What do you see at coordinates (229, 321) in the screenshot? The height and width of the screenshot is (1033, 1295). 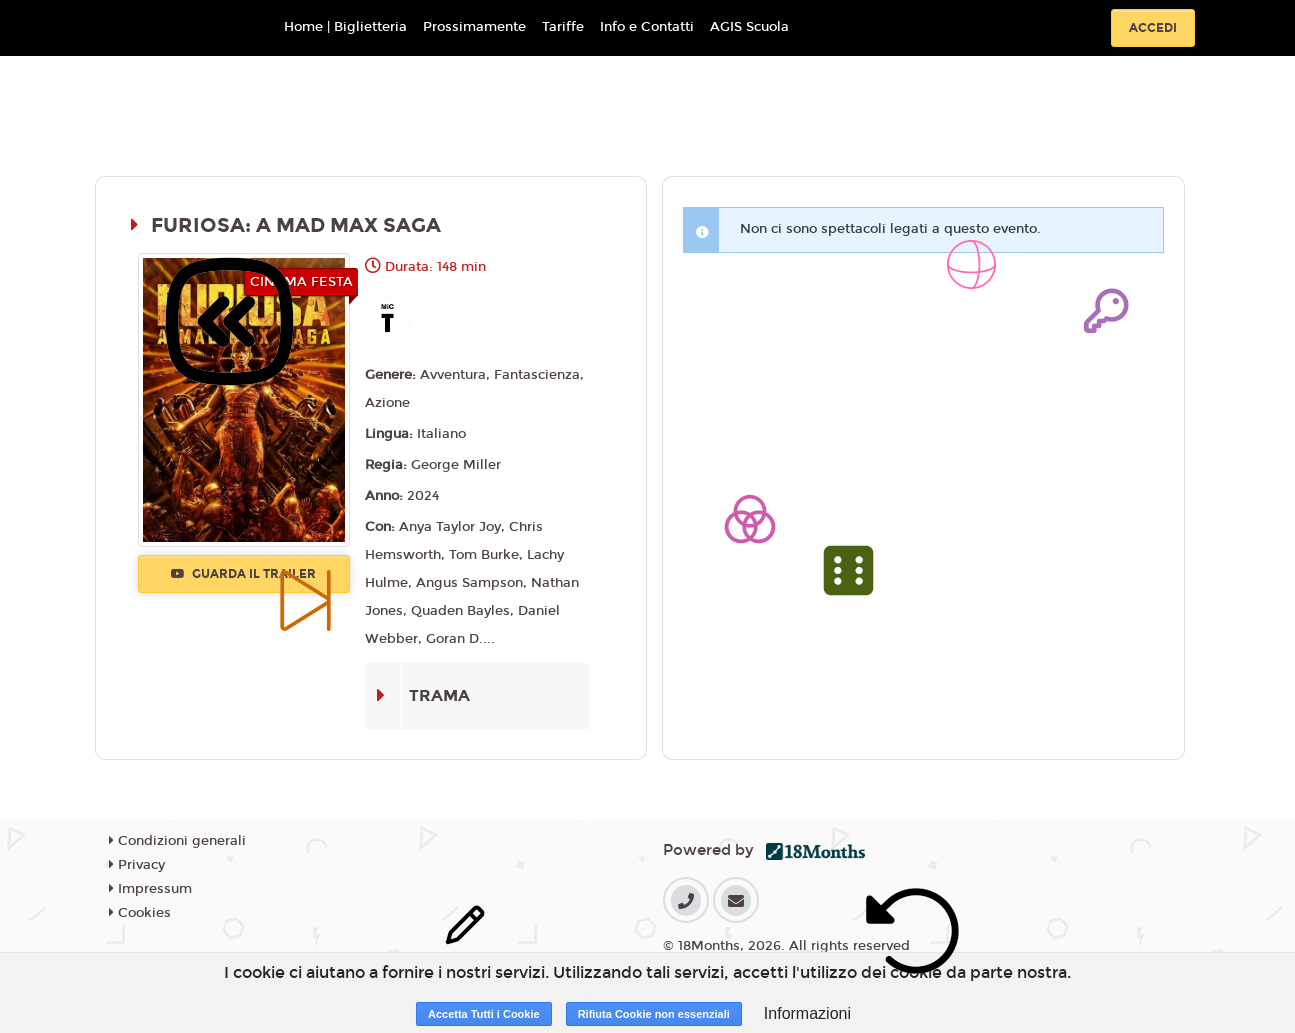 I see `go back to previous section` at bounding box center [229, 321].